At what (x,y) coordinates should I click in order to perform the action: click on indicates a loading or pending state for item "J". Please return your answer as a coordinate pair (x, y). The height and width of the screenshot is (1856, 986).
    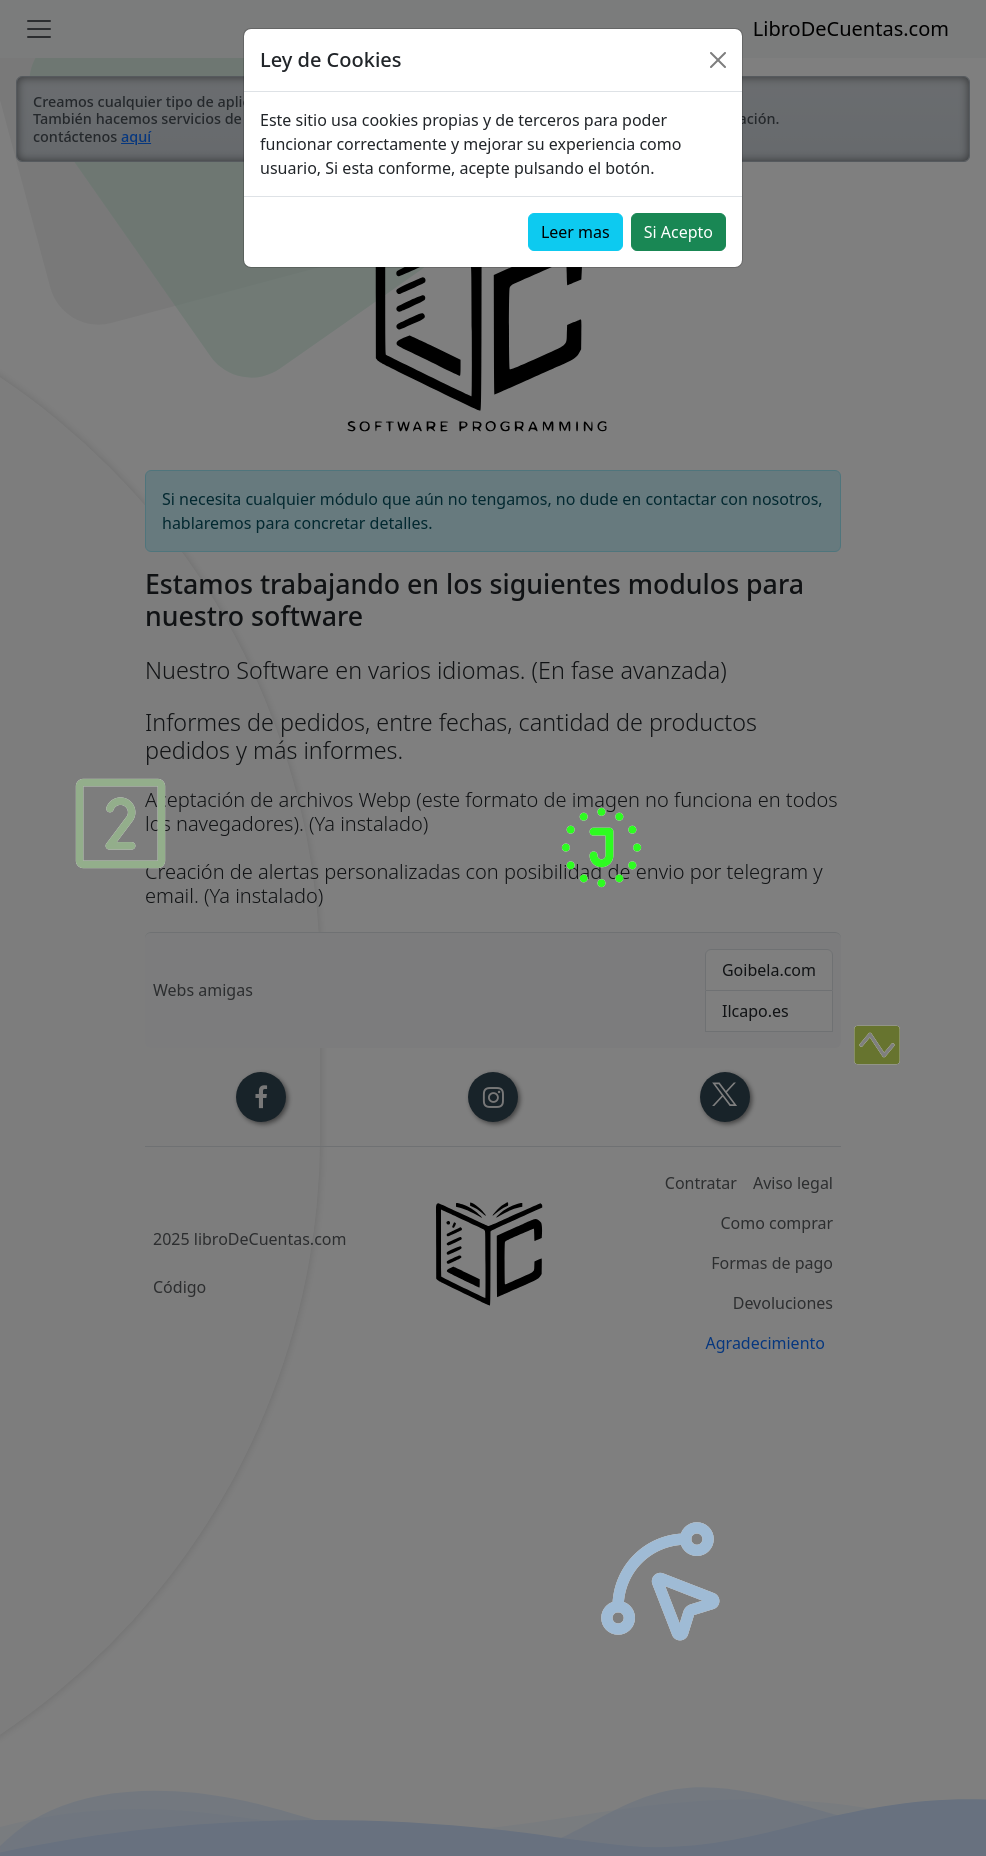
    Looking at the image, I should click on (601, 847).